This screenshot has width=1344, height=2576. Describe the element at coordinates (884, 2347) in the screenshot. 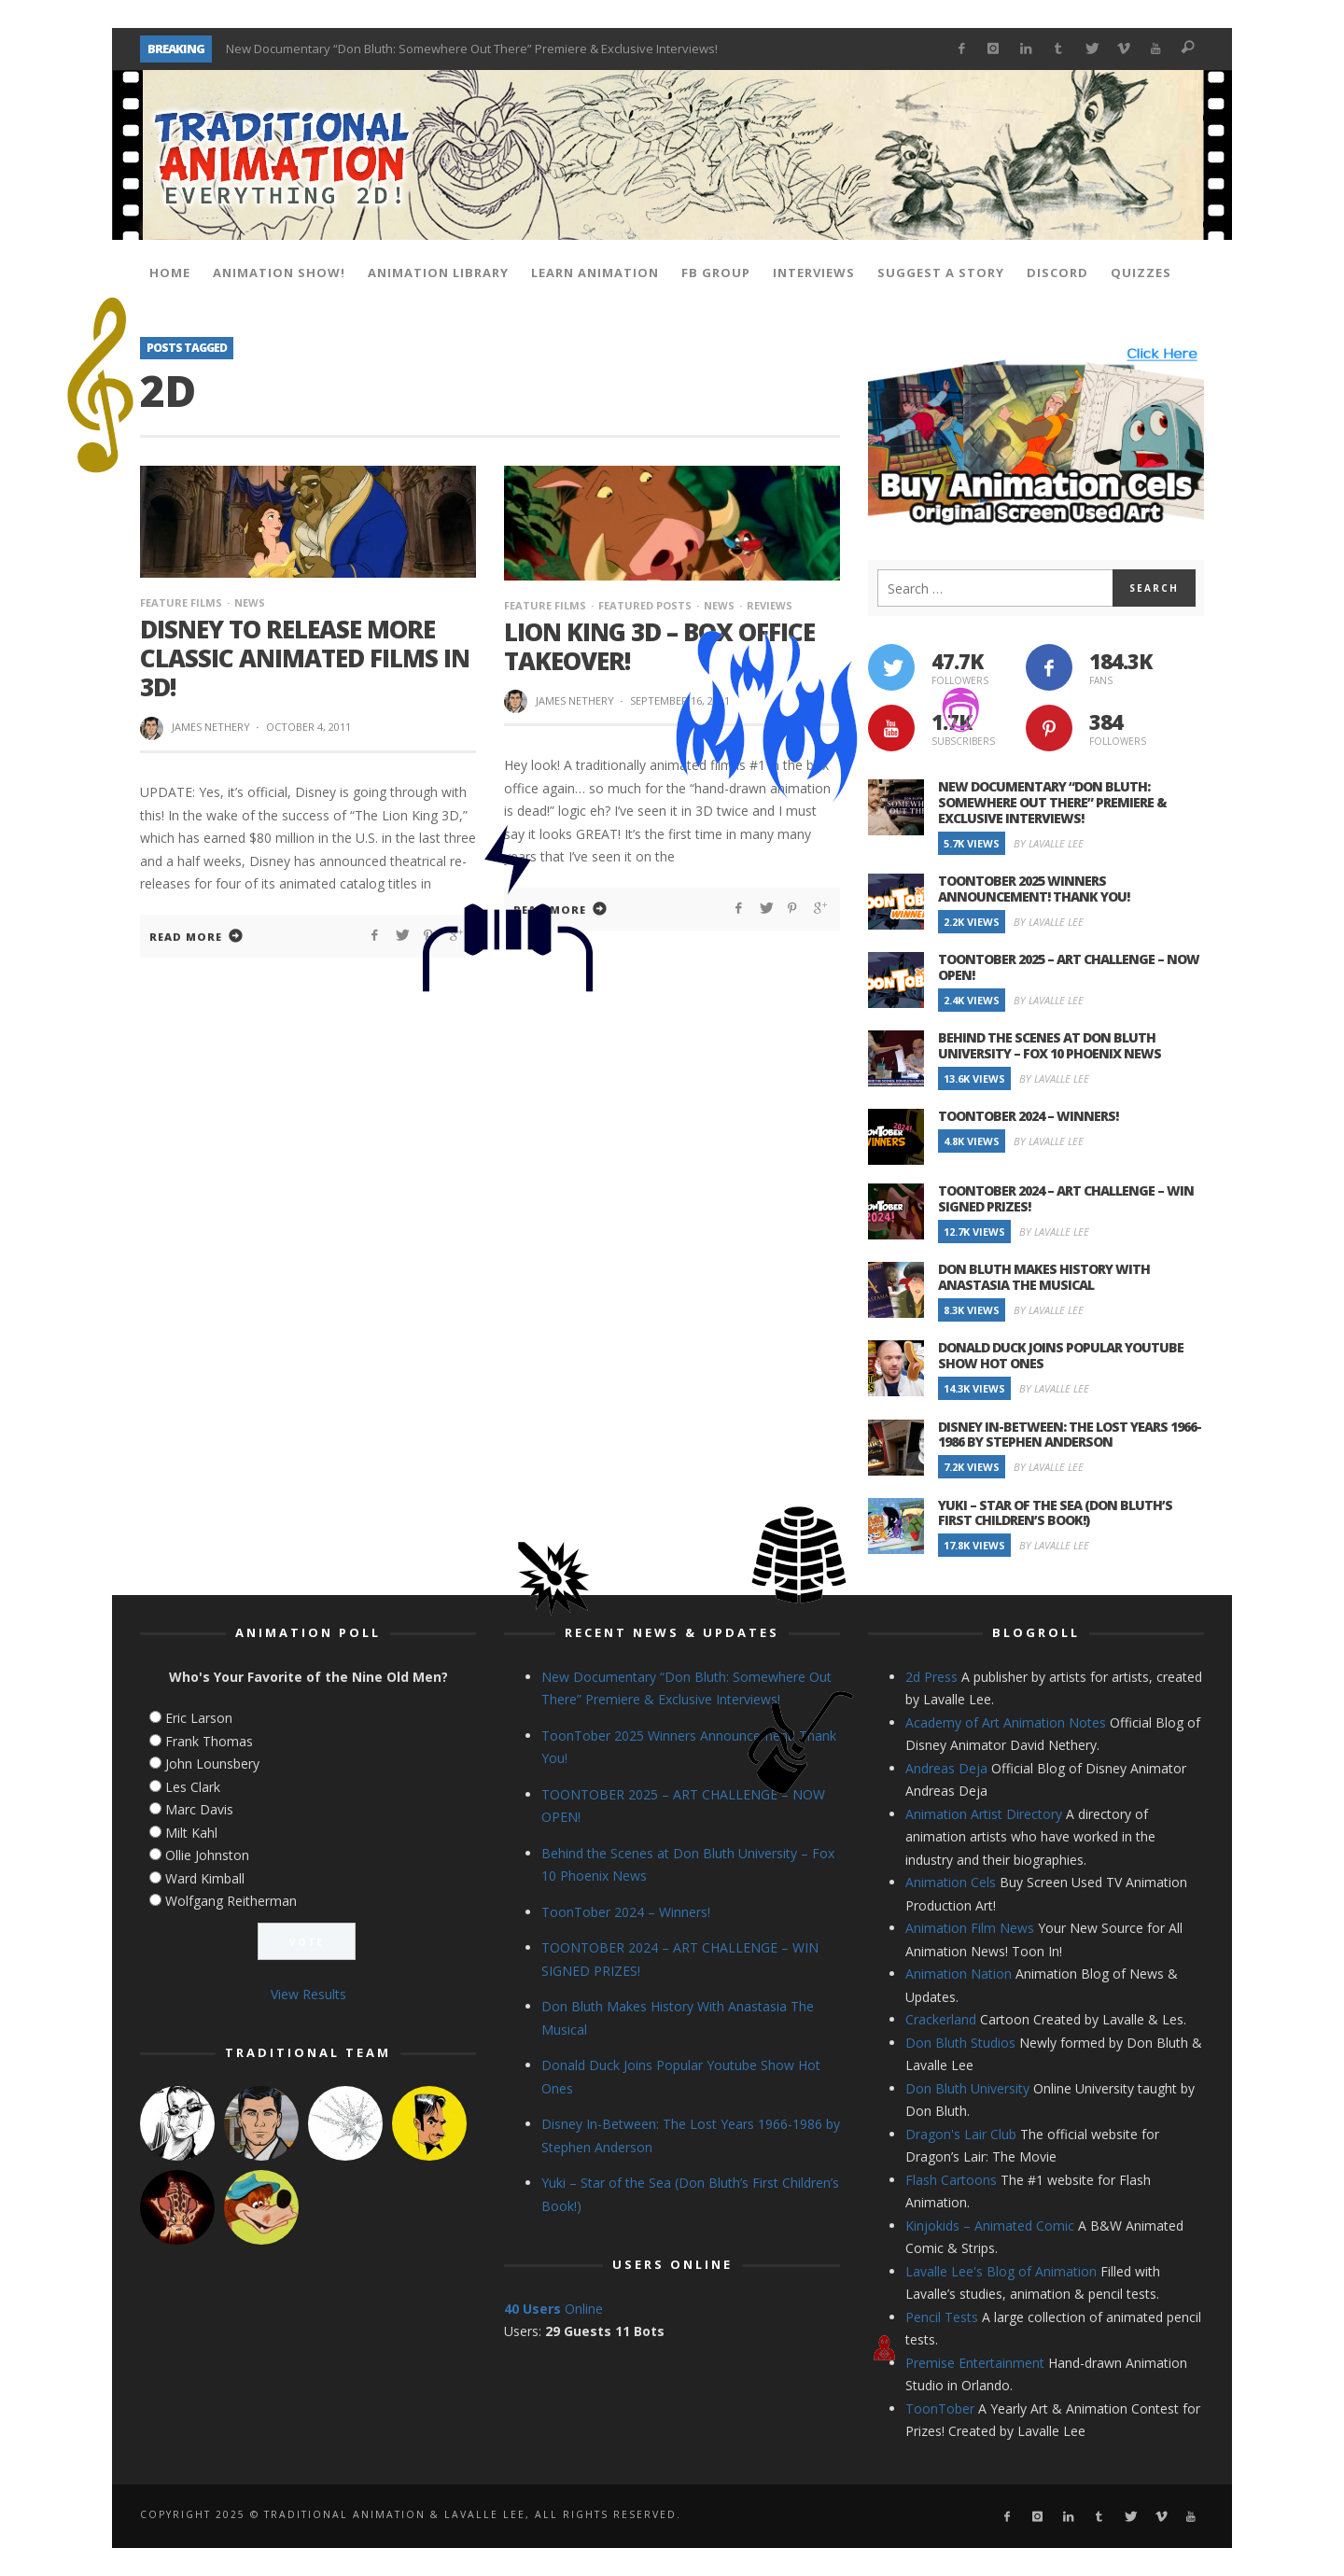

I see `target or aim at an enemy` at that location.